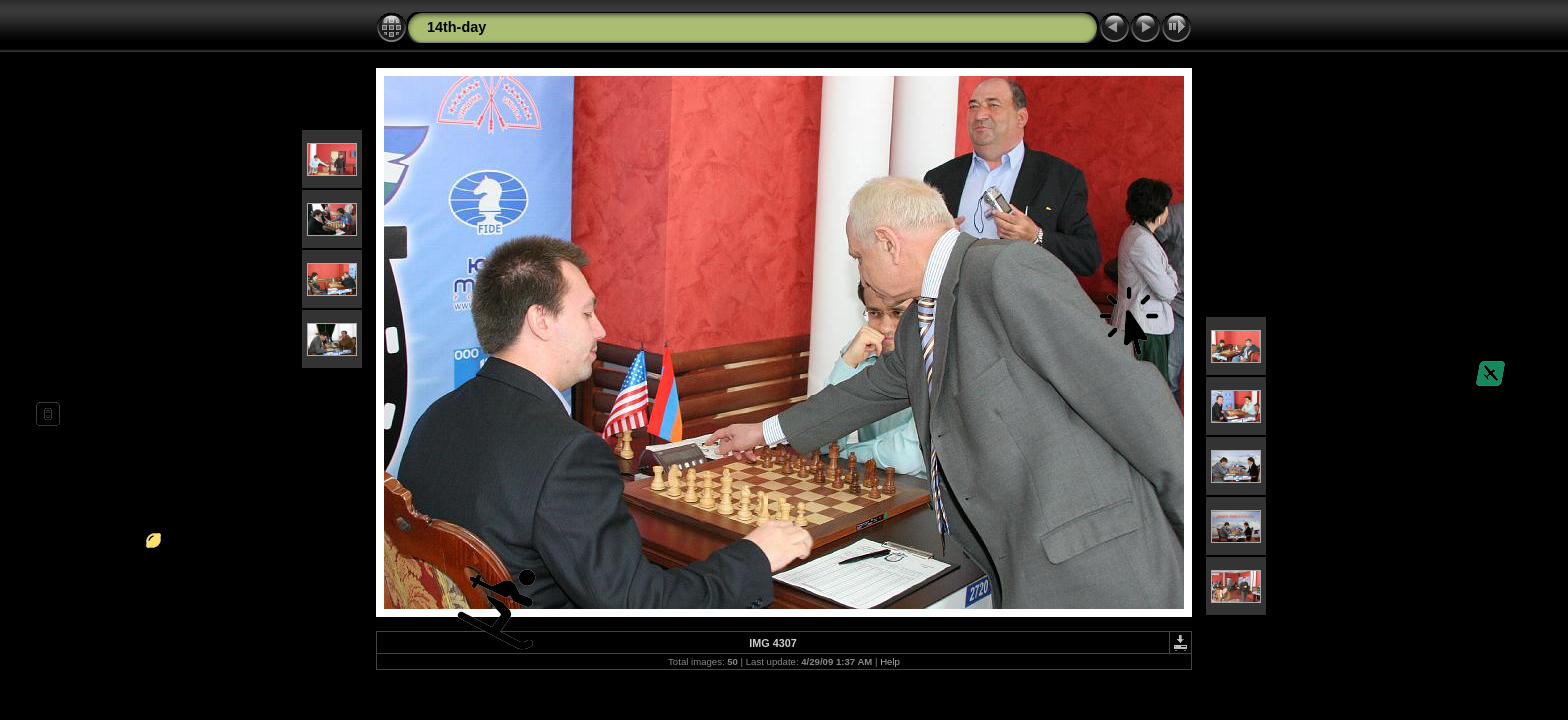 The width and height of the screenshot is (1568, 720). What do you see at coordinates (48, 414) in the screenshot?
I see `select page 8 or step 8 in a sequence` at bounding box center [48, 414].